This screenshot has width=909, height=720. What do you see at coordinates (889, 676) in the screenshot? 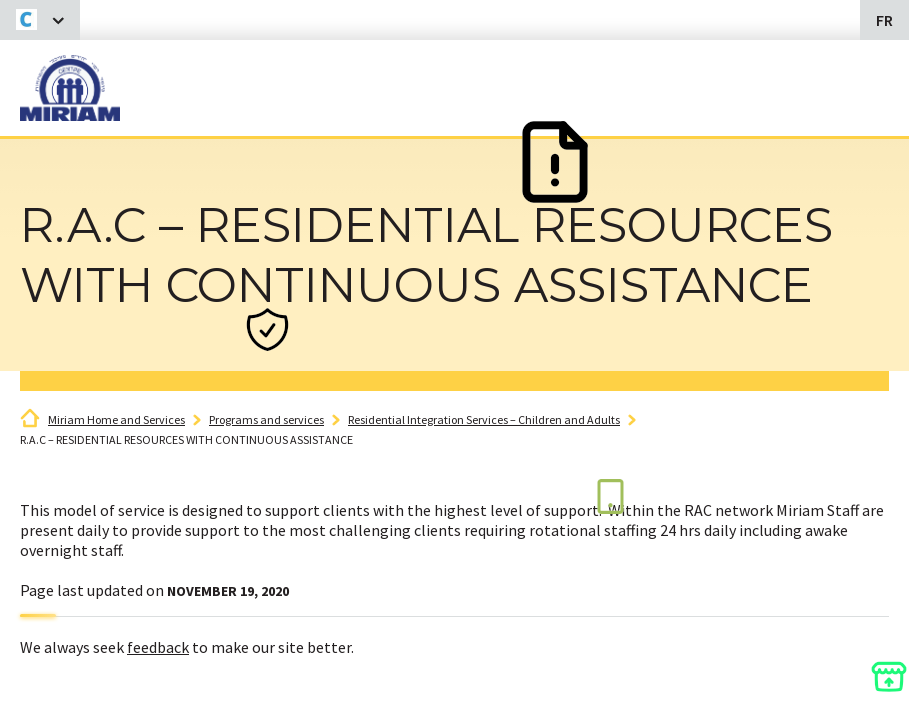
I see `visit itch.io game marketplace` at bounding box center [889, 676].